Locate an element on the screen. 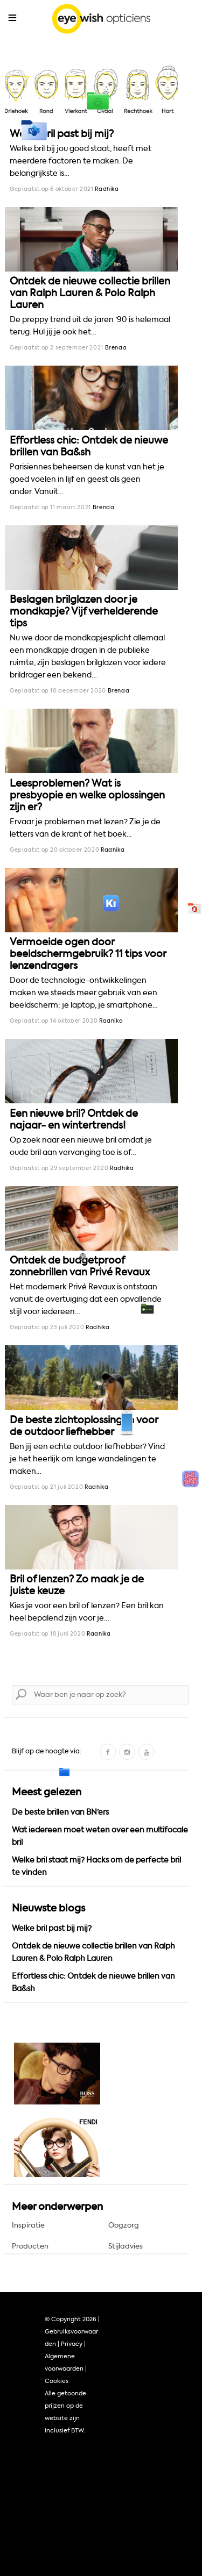 The width and height of the screenshot is (202, 2576). folder containing html web files is located at coordinates (97, 101).